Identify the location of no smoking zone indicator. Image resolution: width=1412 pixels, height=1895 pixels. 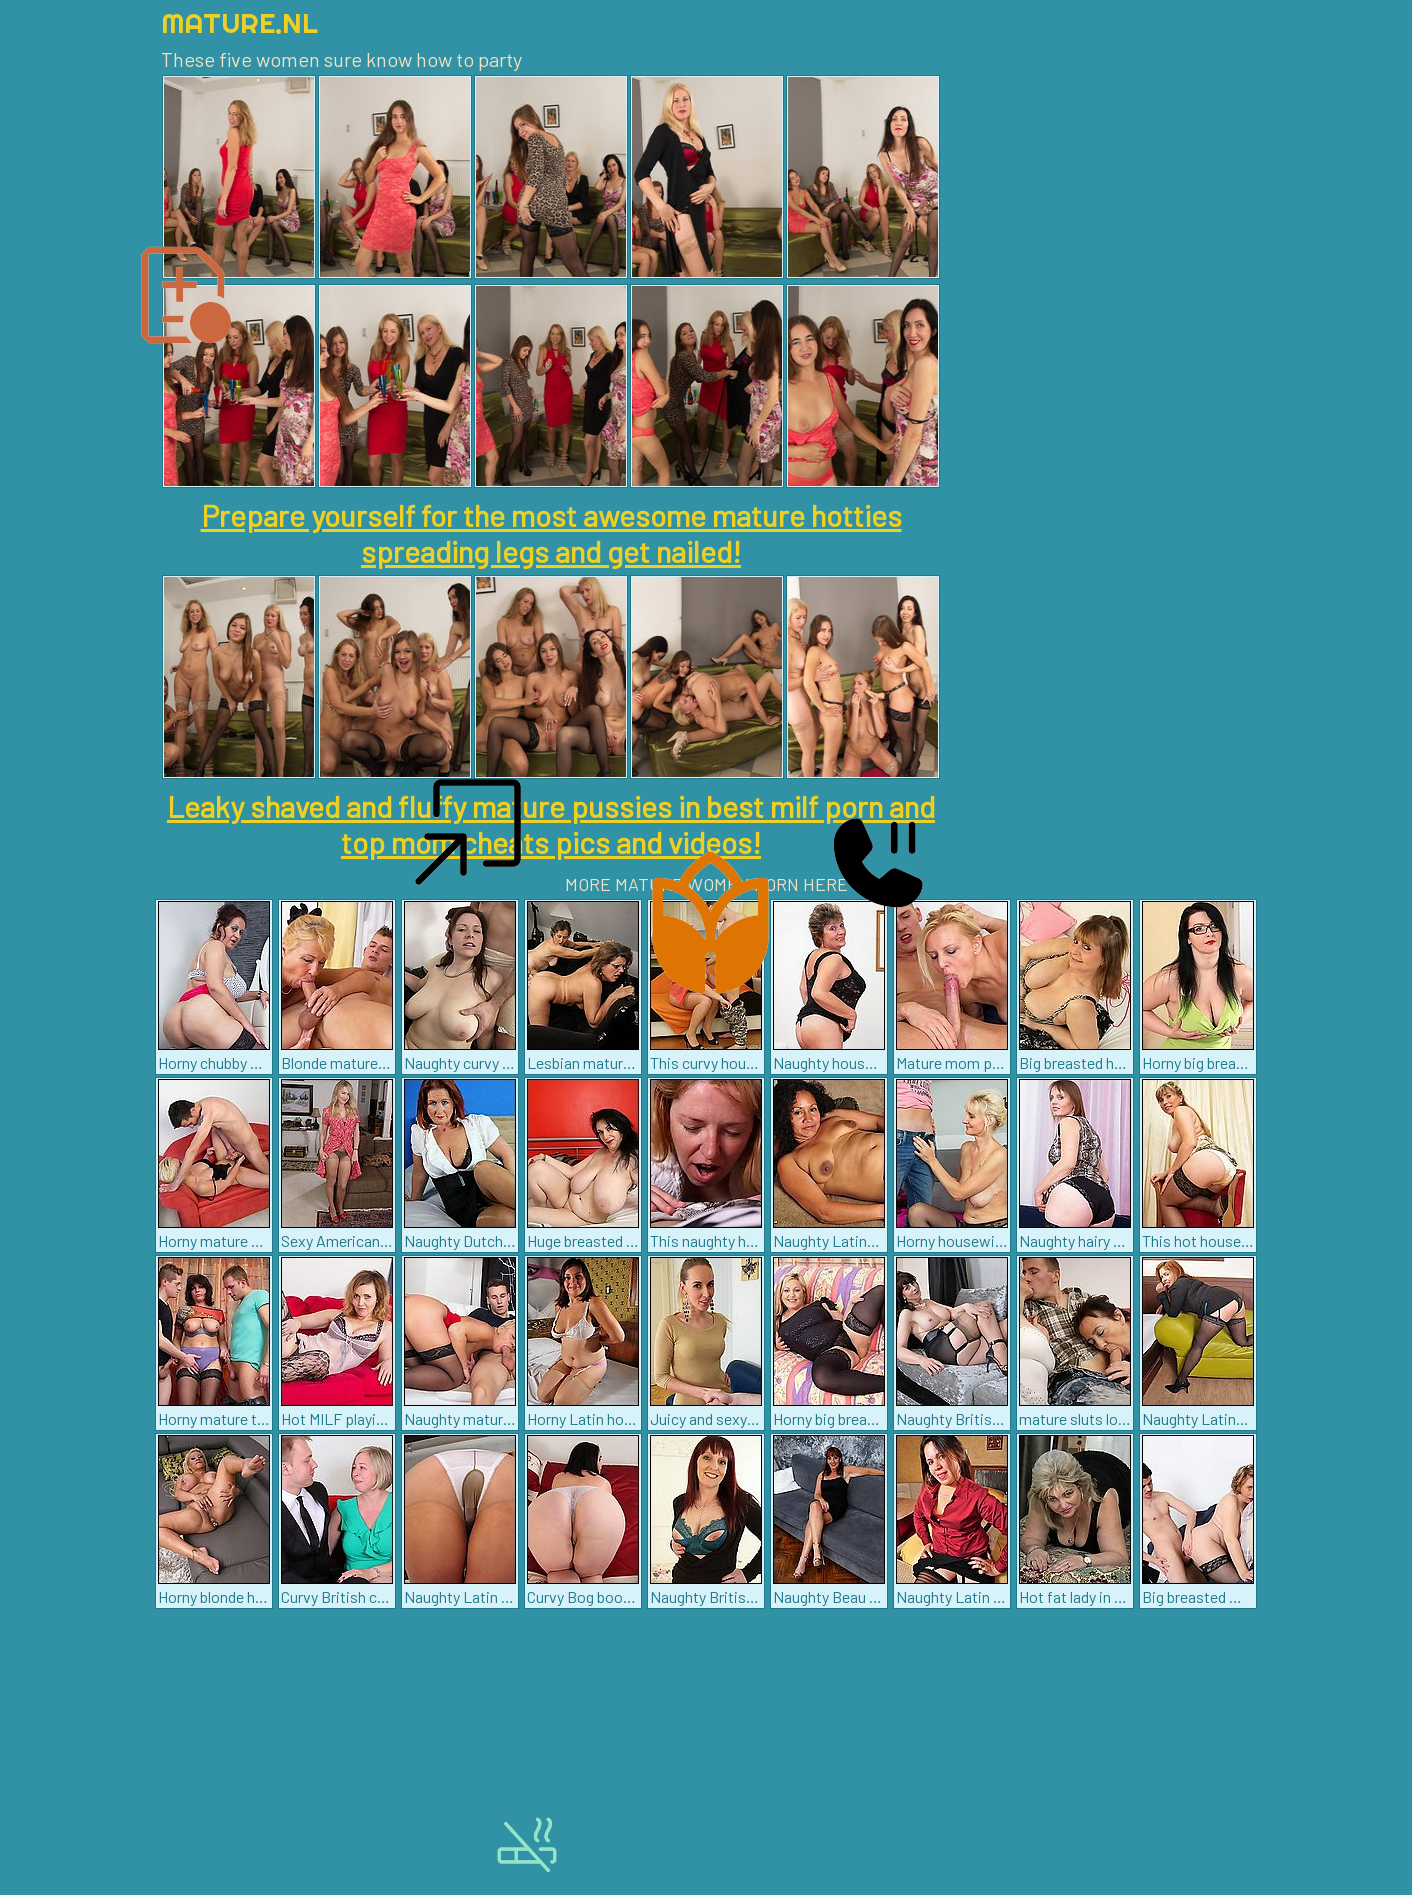
(527, 1847).